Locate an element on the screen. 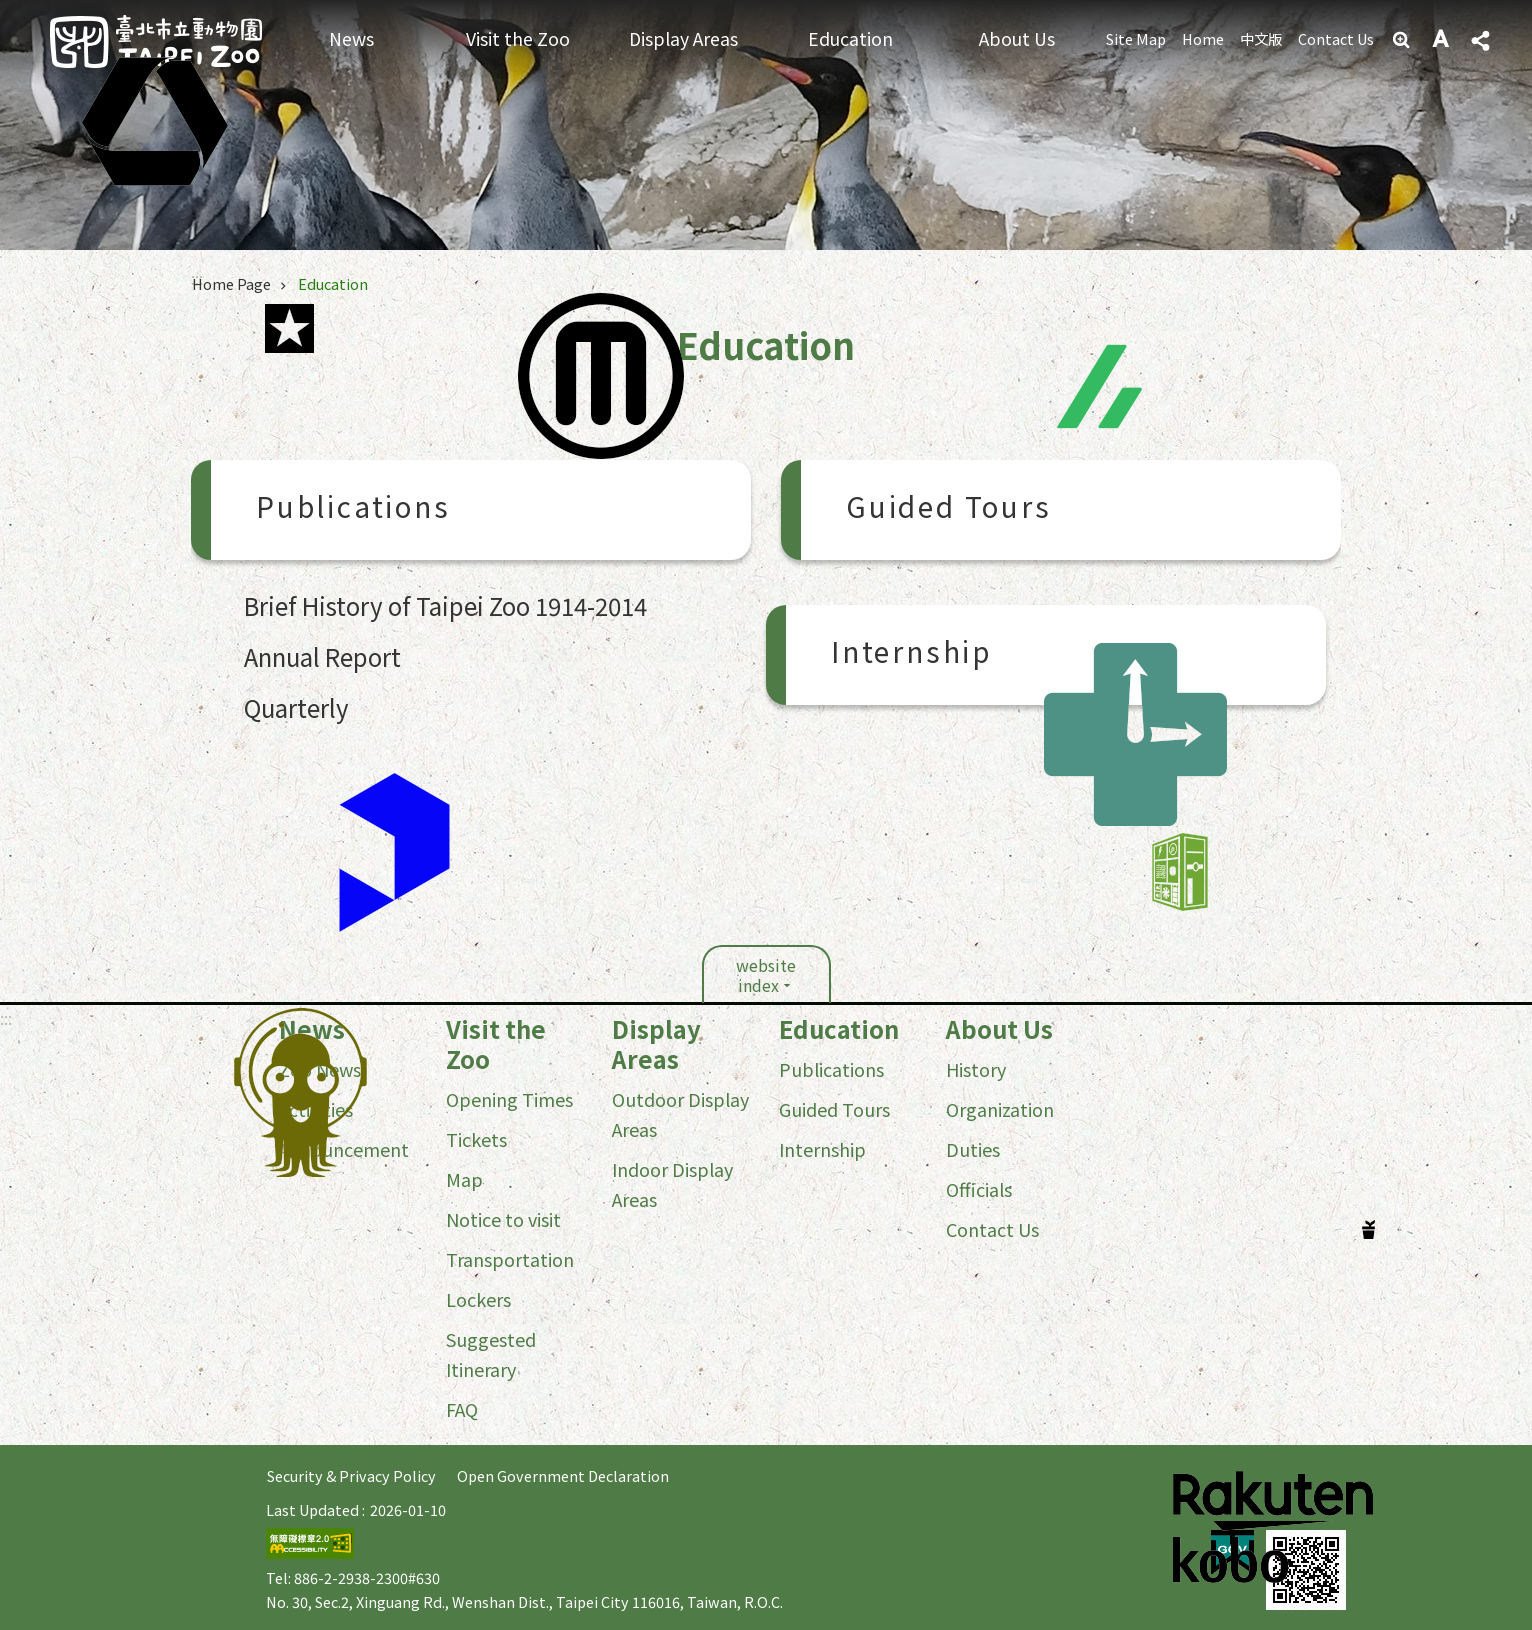  makerbot logo is located at coordinates (601, 376).